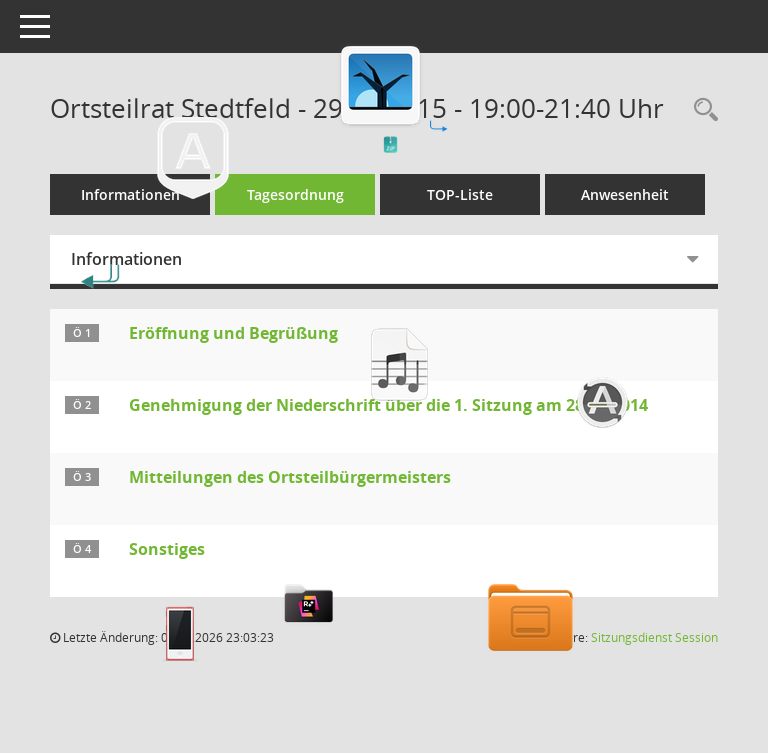 The width and height of the screenshot is (768, 753). What do you see at coordinates (530, 617) in the screenshot?
I see `open desktop folder` at bounding box center [530, 617].